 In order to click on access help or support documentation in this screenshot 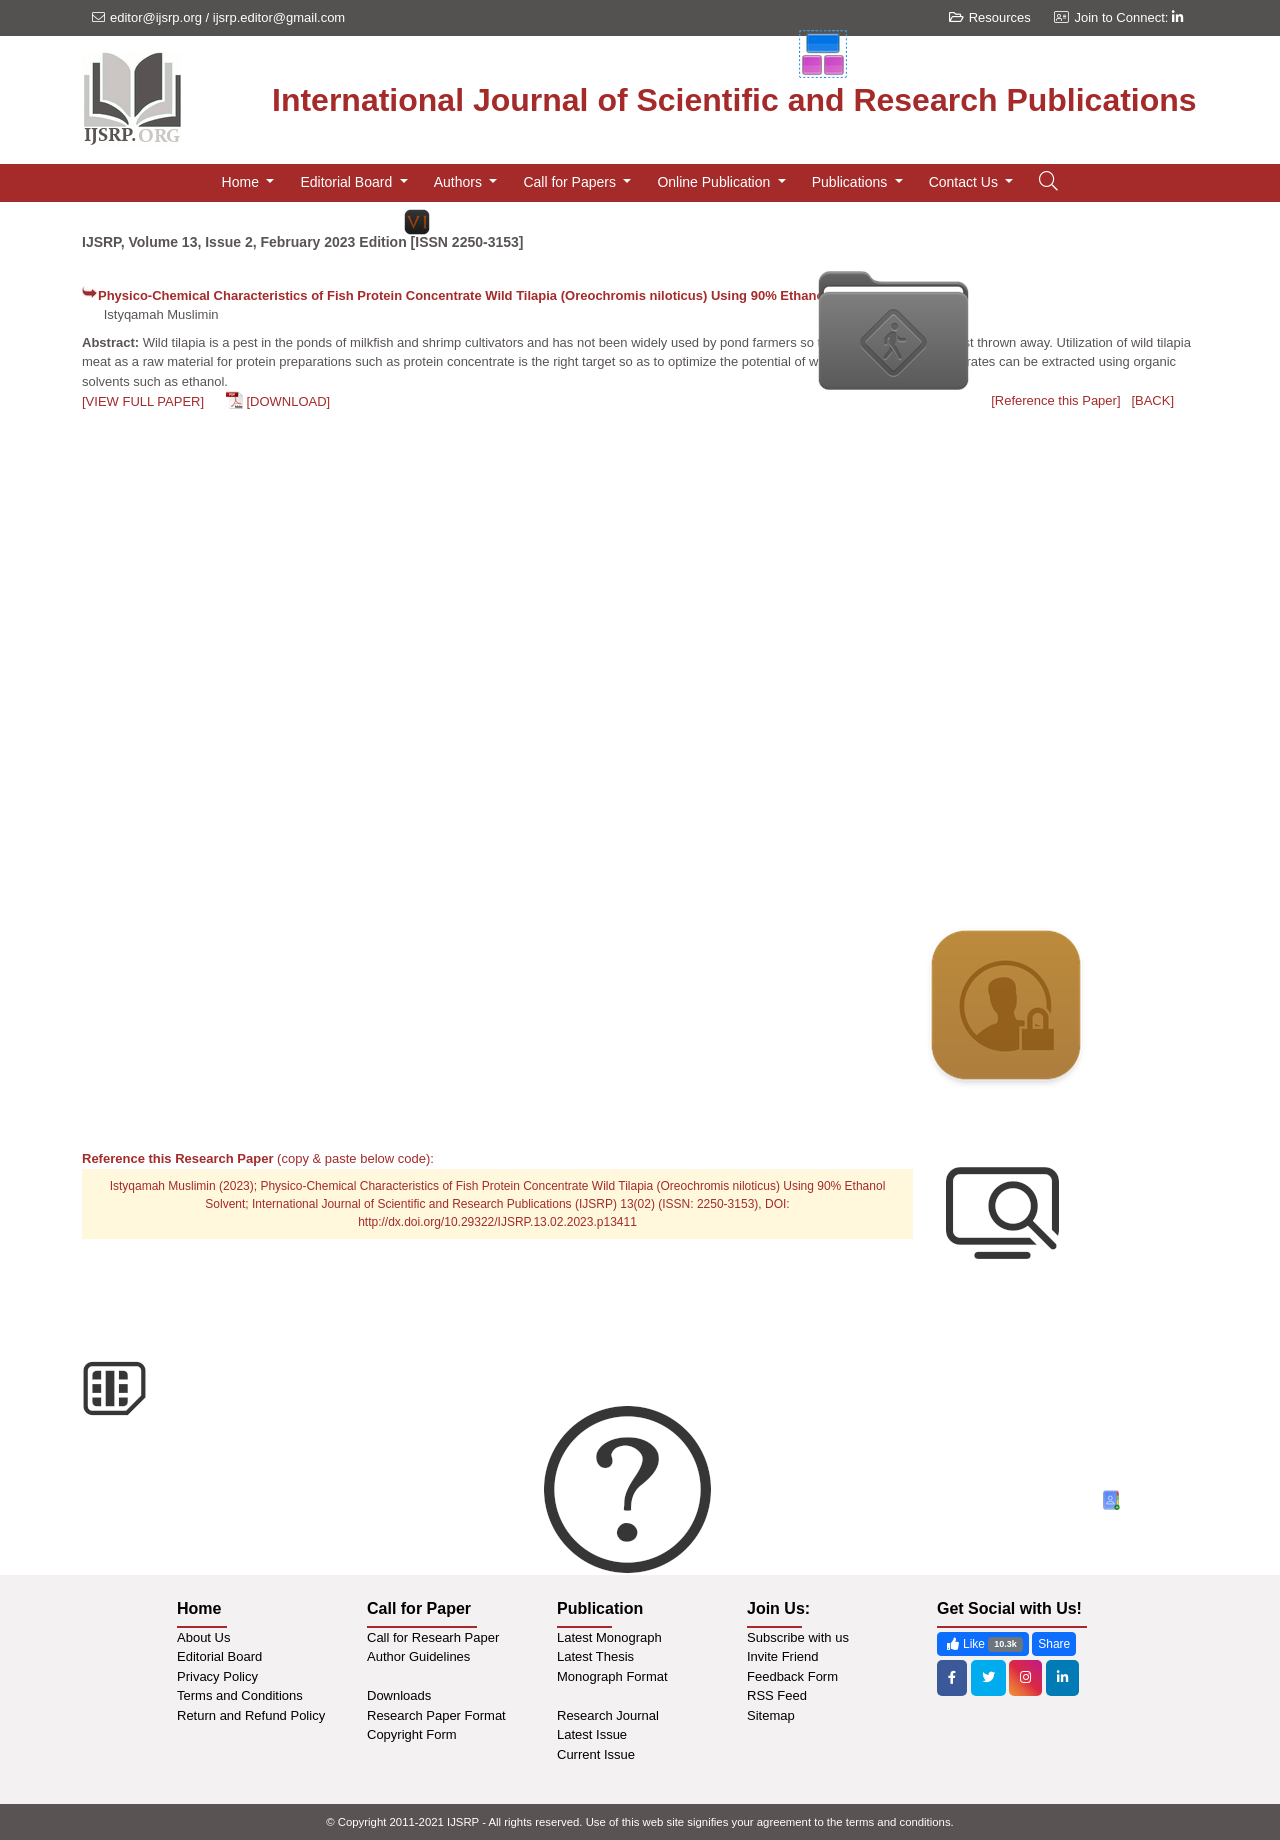, I will do `click(627, 1489)`.